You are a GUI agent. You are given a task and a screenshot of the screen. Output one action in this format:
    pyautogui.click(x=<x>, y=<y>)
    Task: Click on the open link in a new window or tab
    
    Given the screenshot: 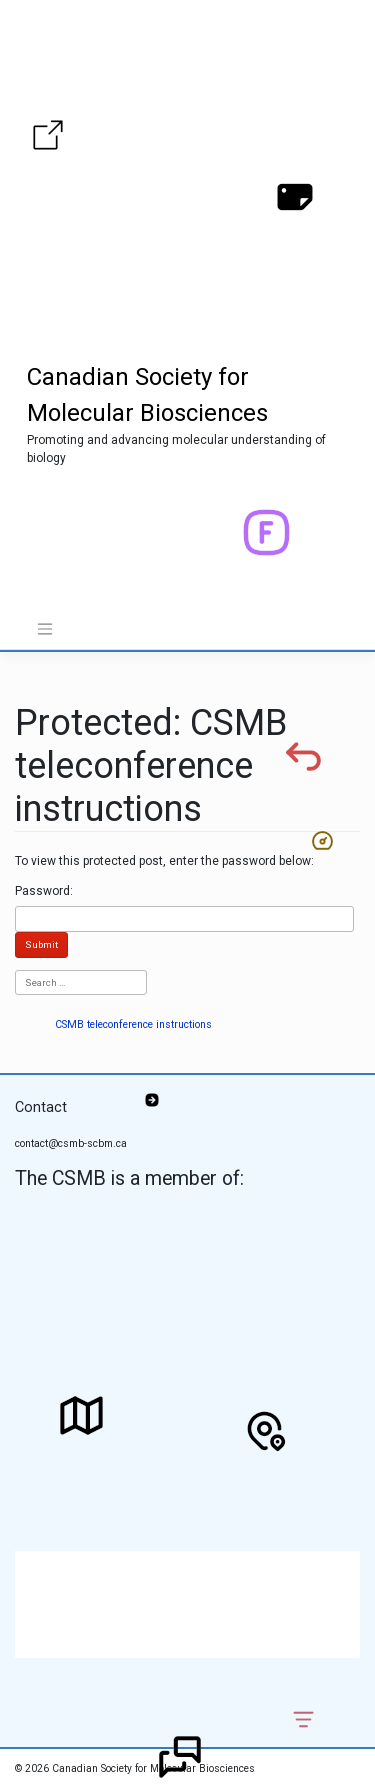 What is the action you would take?
    pyautogui.click(x=48, y=135)
    